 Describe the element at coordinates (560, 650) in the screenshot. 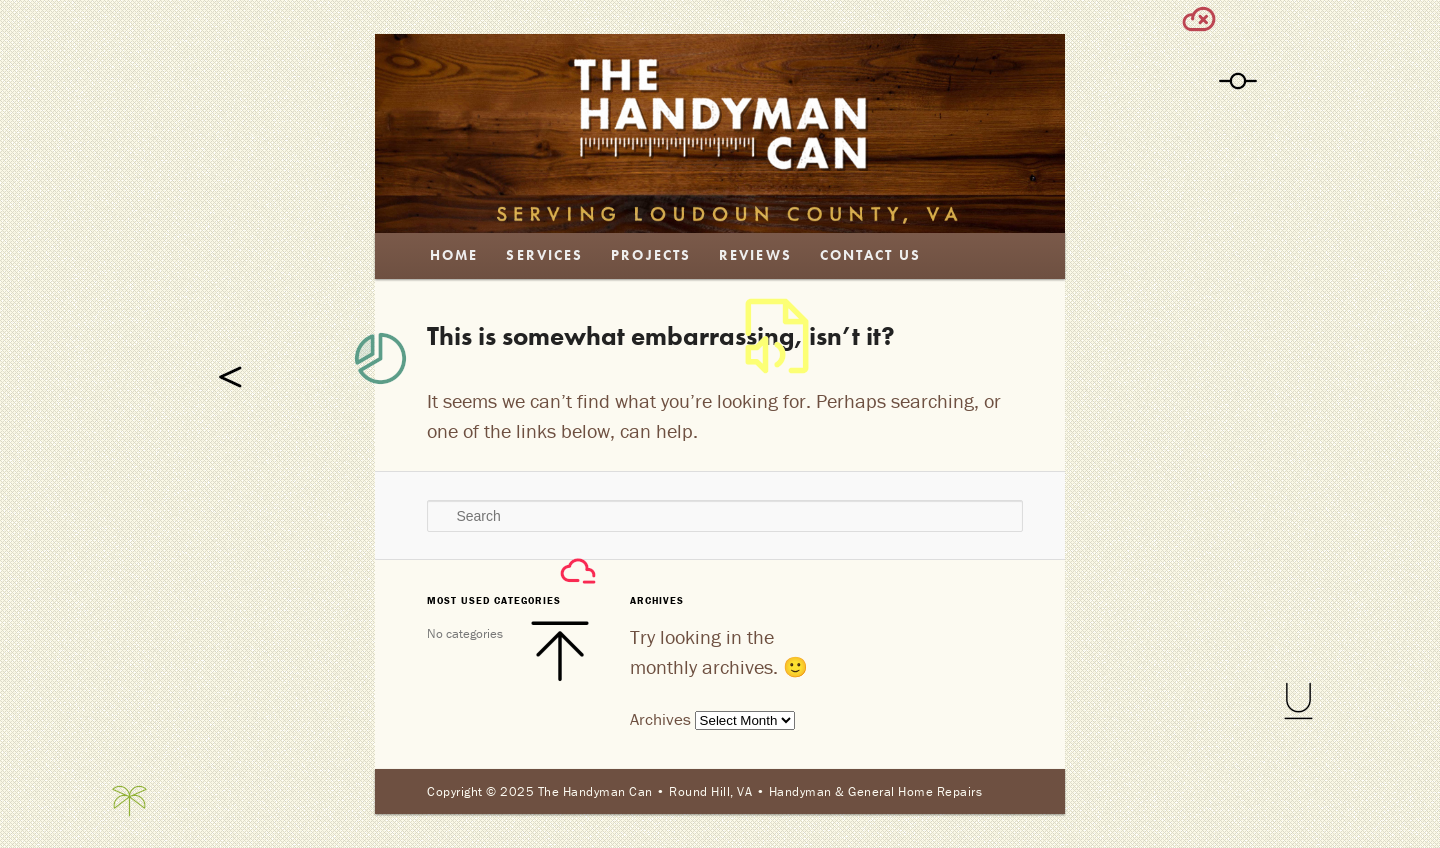

I see `upload a file or content` at that location.